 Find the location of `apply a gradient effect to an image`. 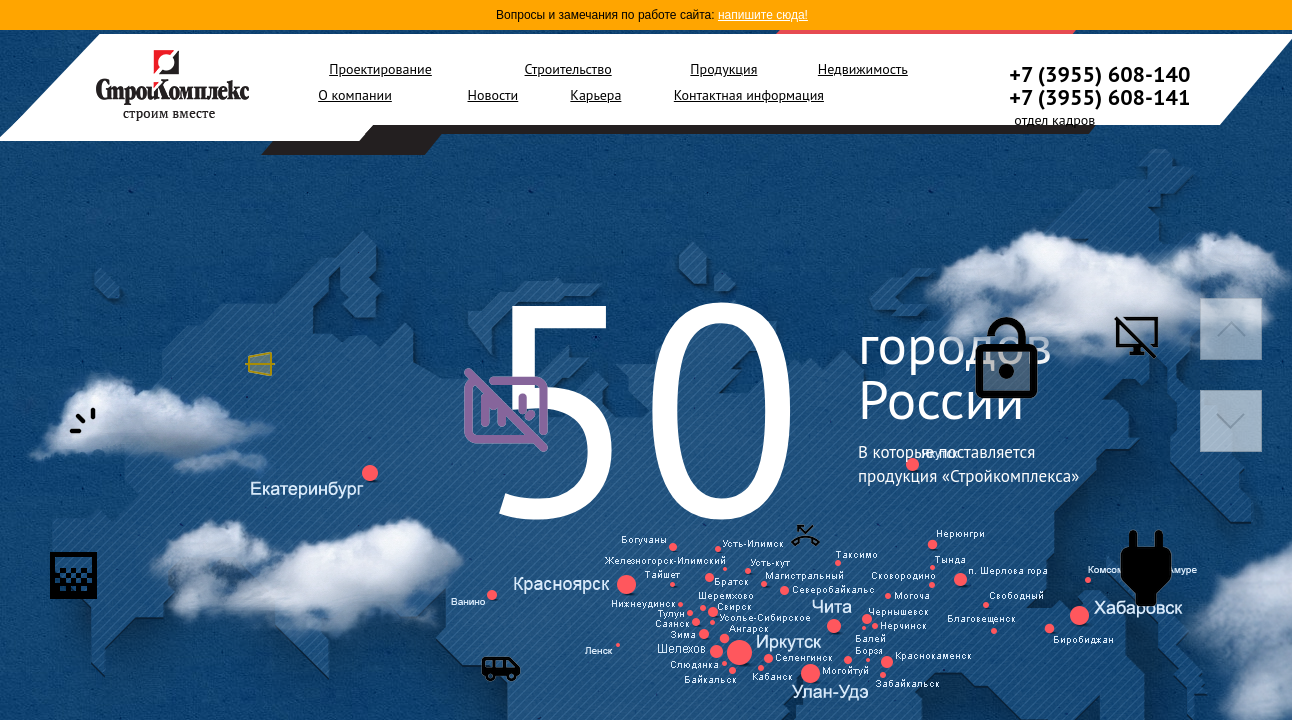

apply a gradient effect to an image is located at coordinates (73, 575).